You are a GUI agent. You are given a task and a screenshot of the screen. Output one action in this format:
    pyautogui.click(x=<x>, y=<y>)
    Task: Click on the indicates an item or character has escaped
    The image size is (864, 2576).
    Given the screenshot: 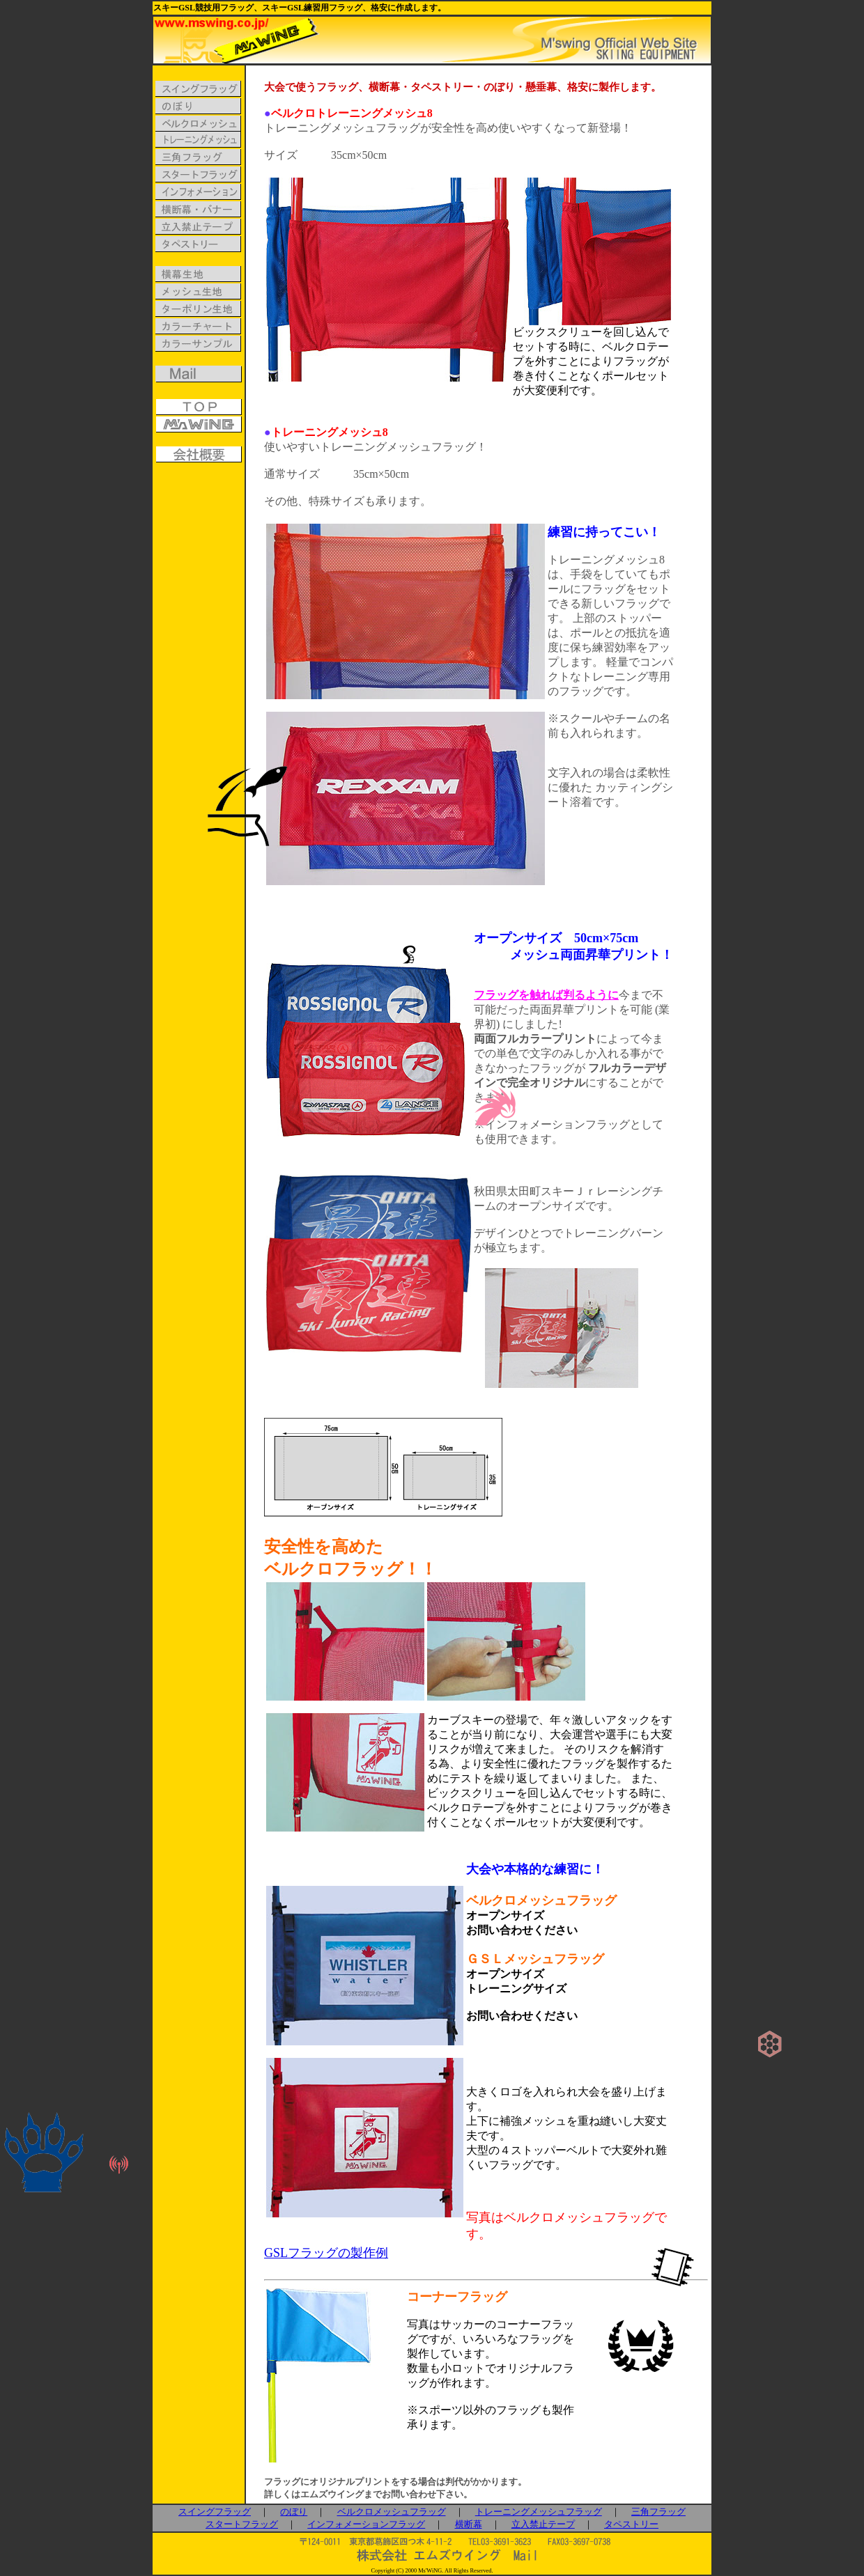 What is the action you would take?
    pyautogui.click(x=249, y=805)
    